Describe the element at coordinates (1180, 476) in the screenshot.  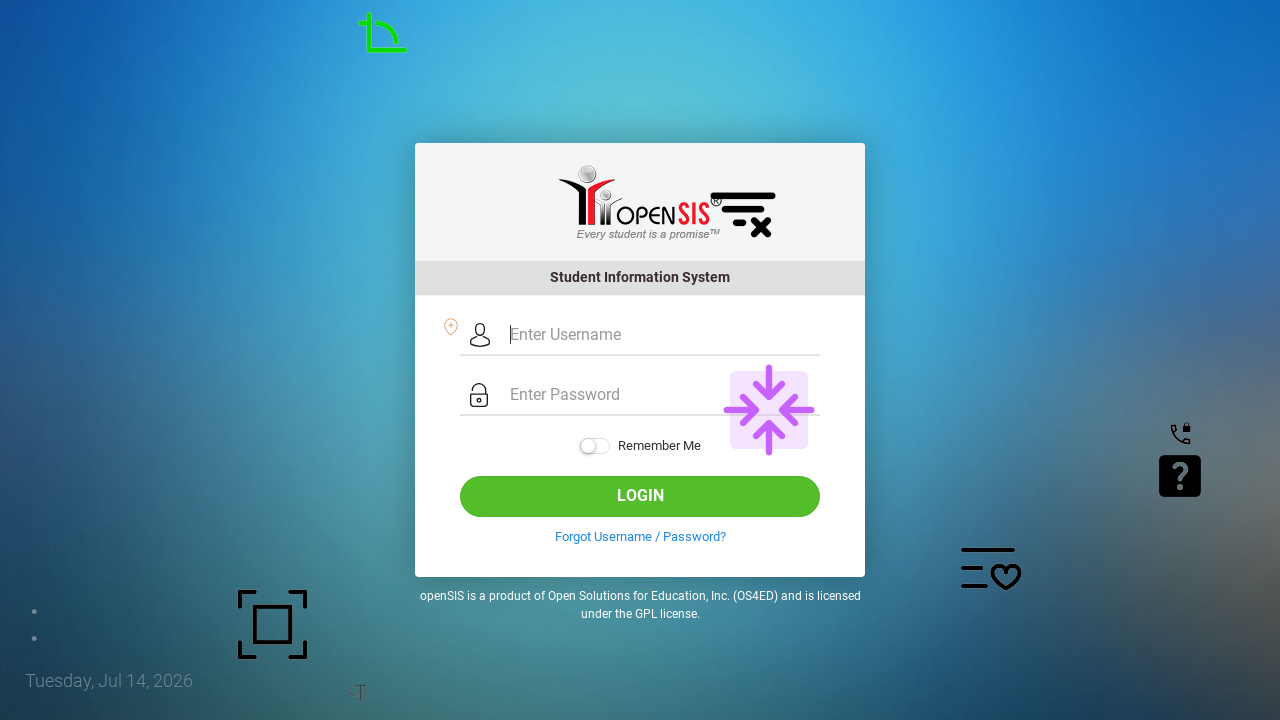
I see `access help center or support resources` at that location.